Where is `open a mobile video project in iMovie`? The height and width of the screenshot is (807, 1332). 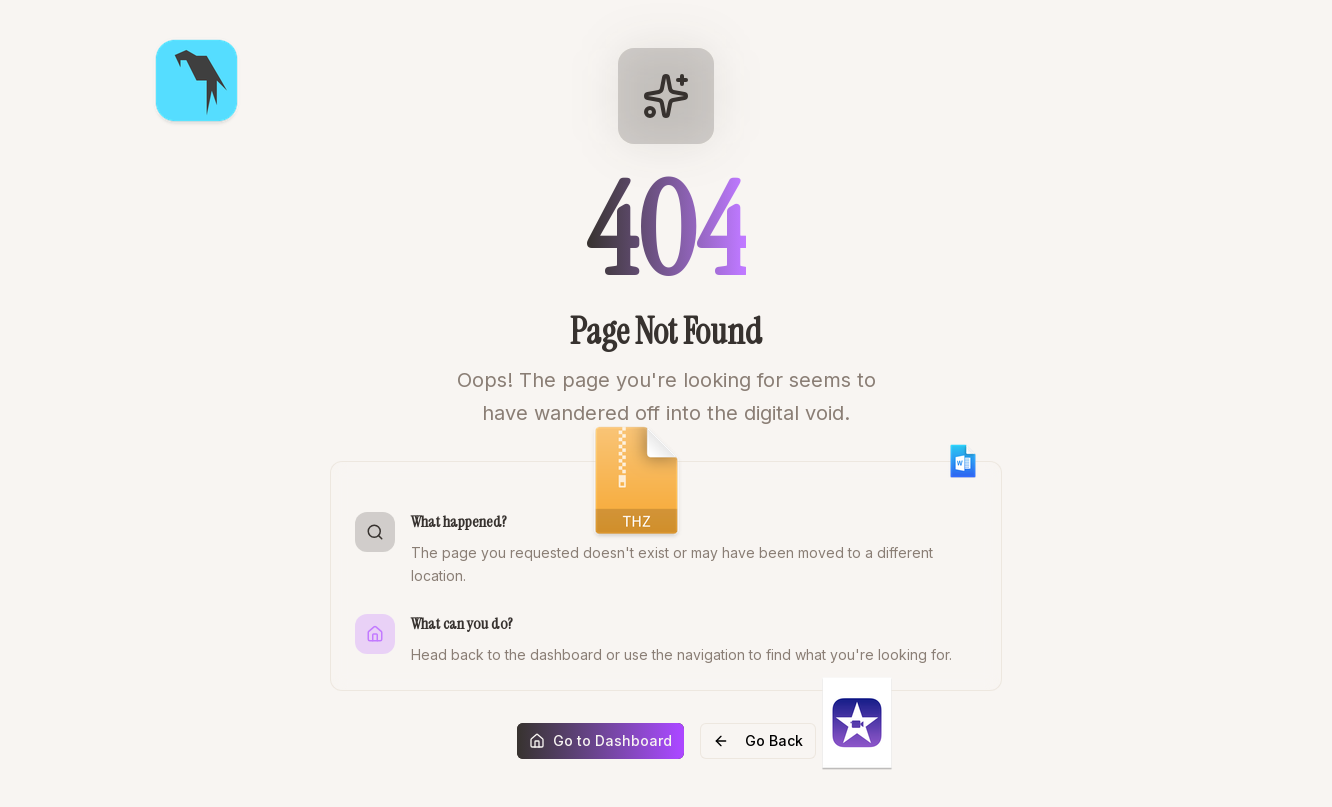
open a mobile video project in iMovie is located at coordinates (857, 725).